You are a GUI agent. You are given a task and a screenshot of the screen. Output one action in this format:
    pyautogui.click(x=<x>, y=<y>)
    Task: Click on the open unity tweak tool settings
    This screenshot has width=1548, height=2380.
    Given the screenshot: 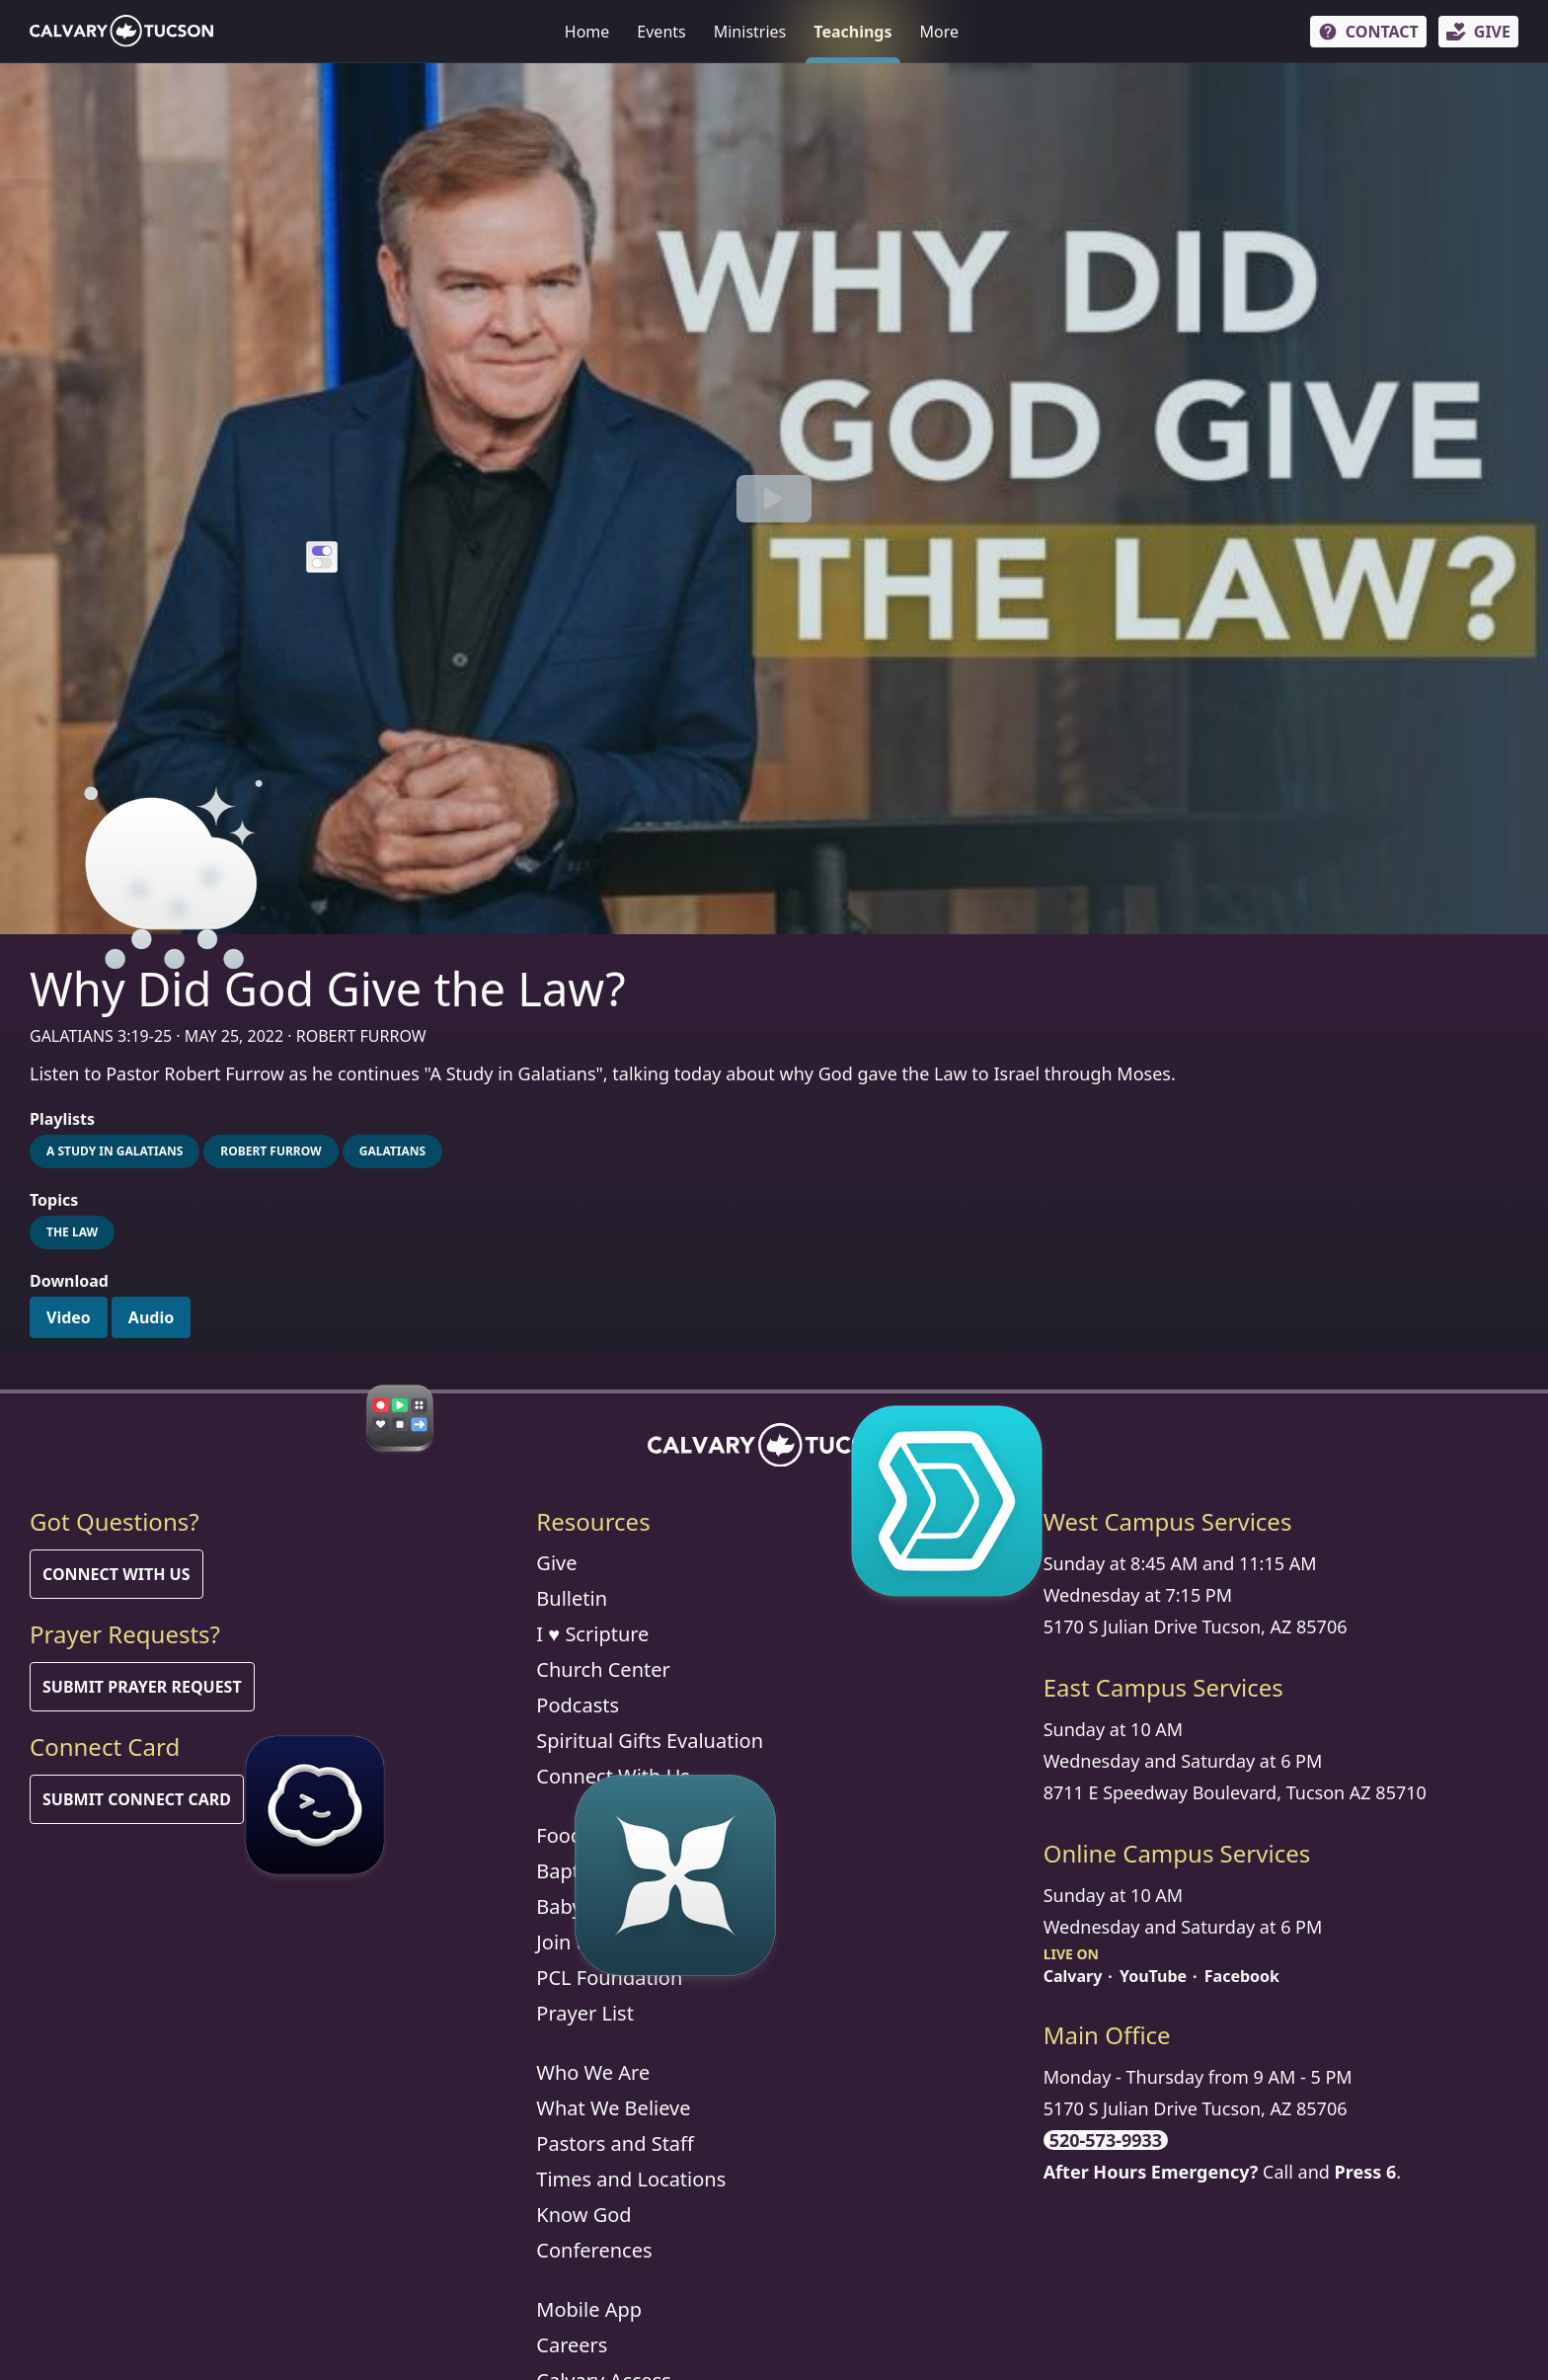 What is the action you would take?
    pyautogui.click(x=322, y=557)
    